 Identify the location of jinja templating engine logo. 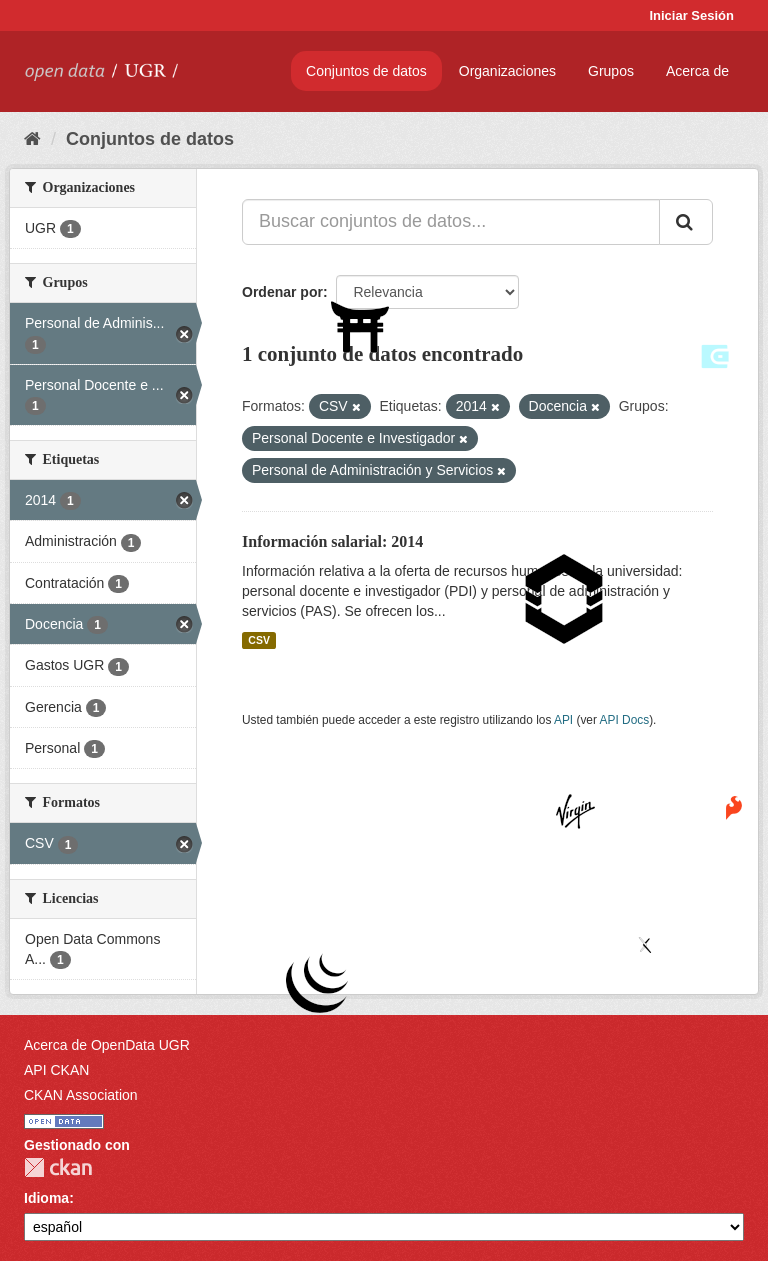
(360, 327).